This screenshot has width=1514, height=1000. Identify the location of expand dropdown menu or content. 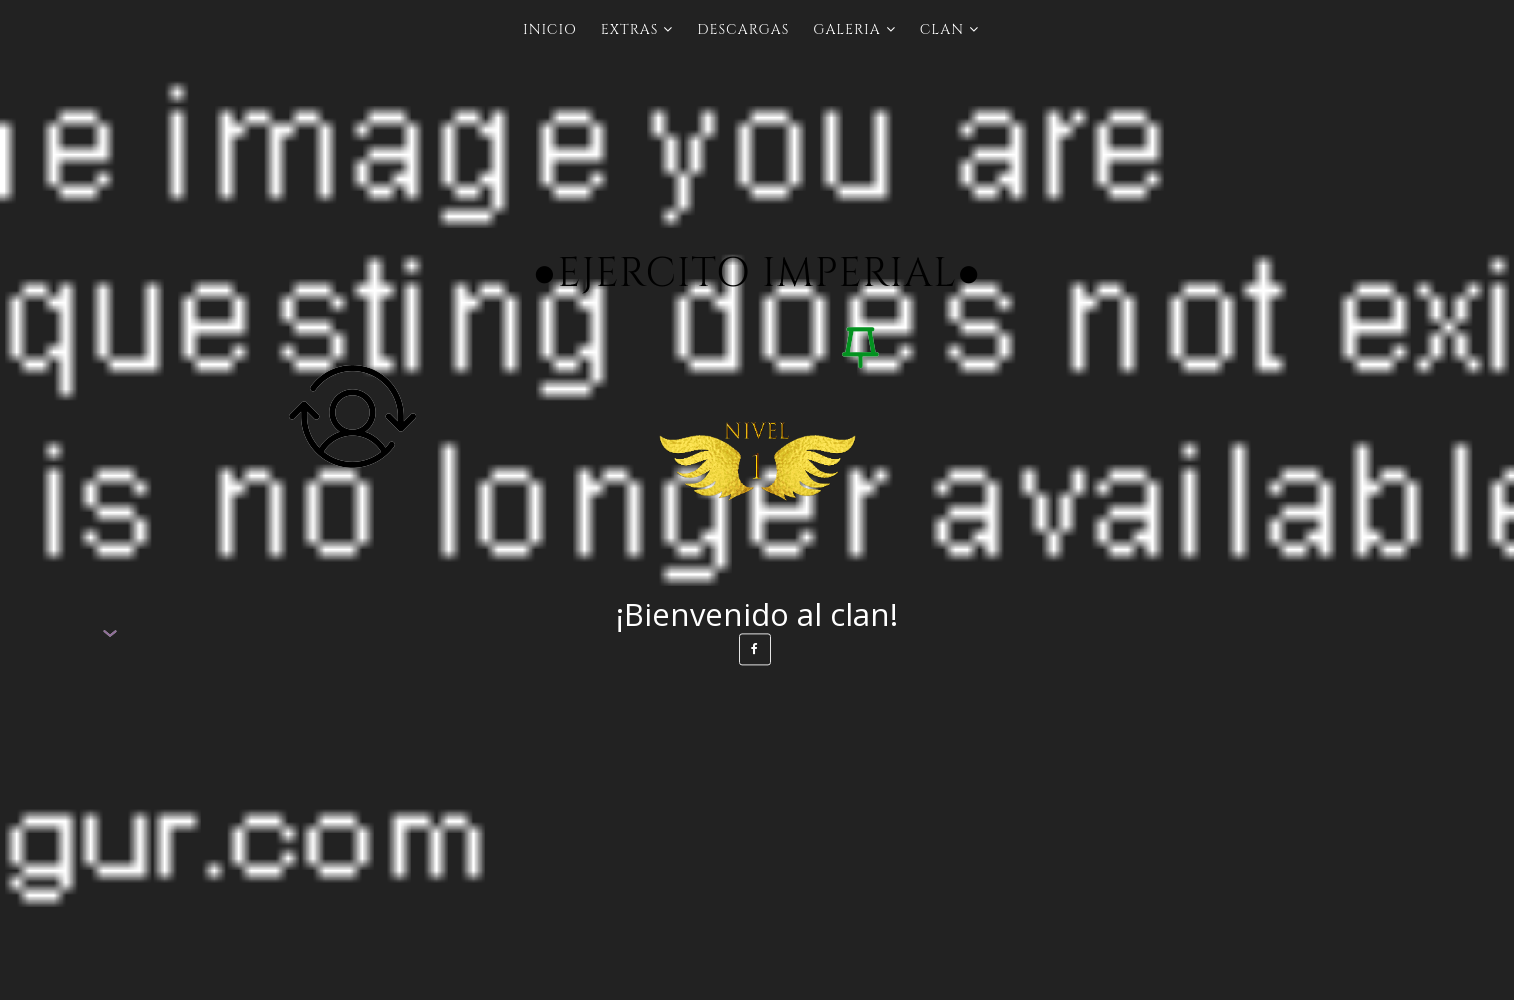
(110, 633).